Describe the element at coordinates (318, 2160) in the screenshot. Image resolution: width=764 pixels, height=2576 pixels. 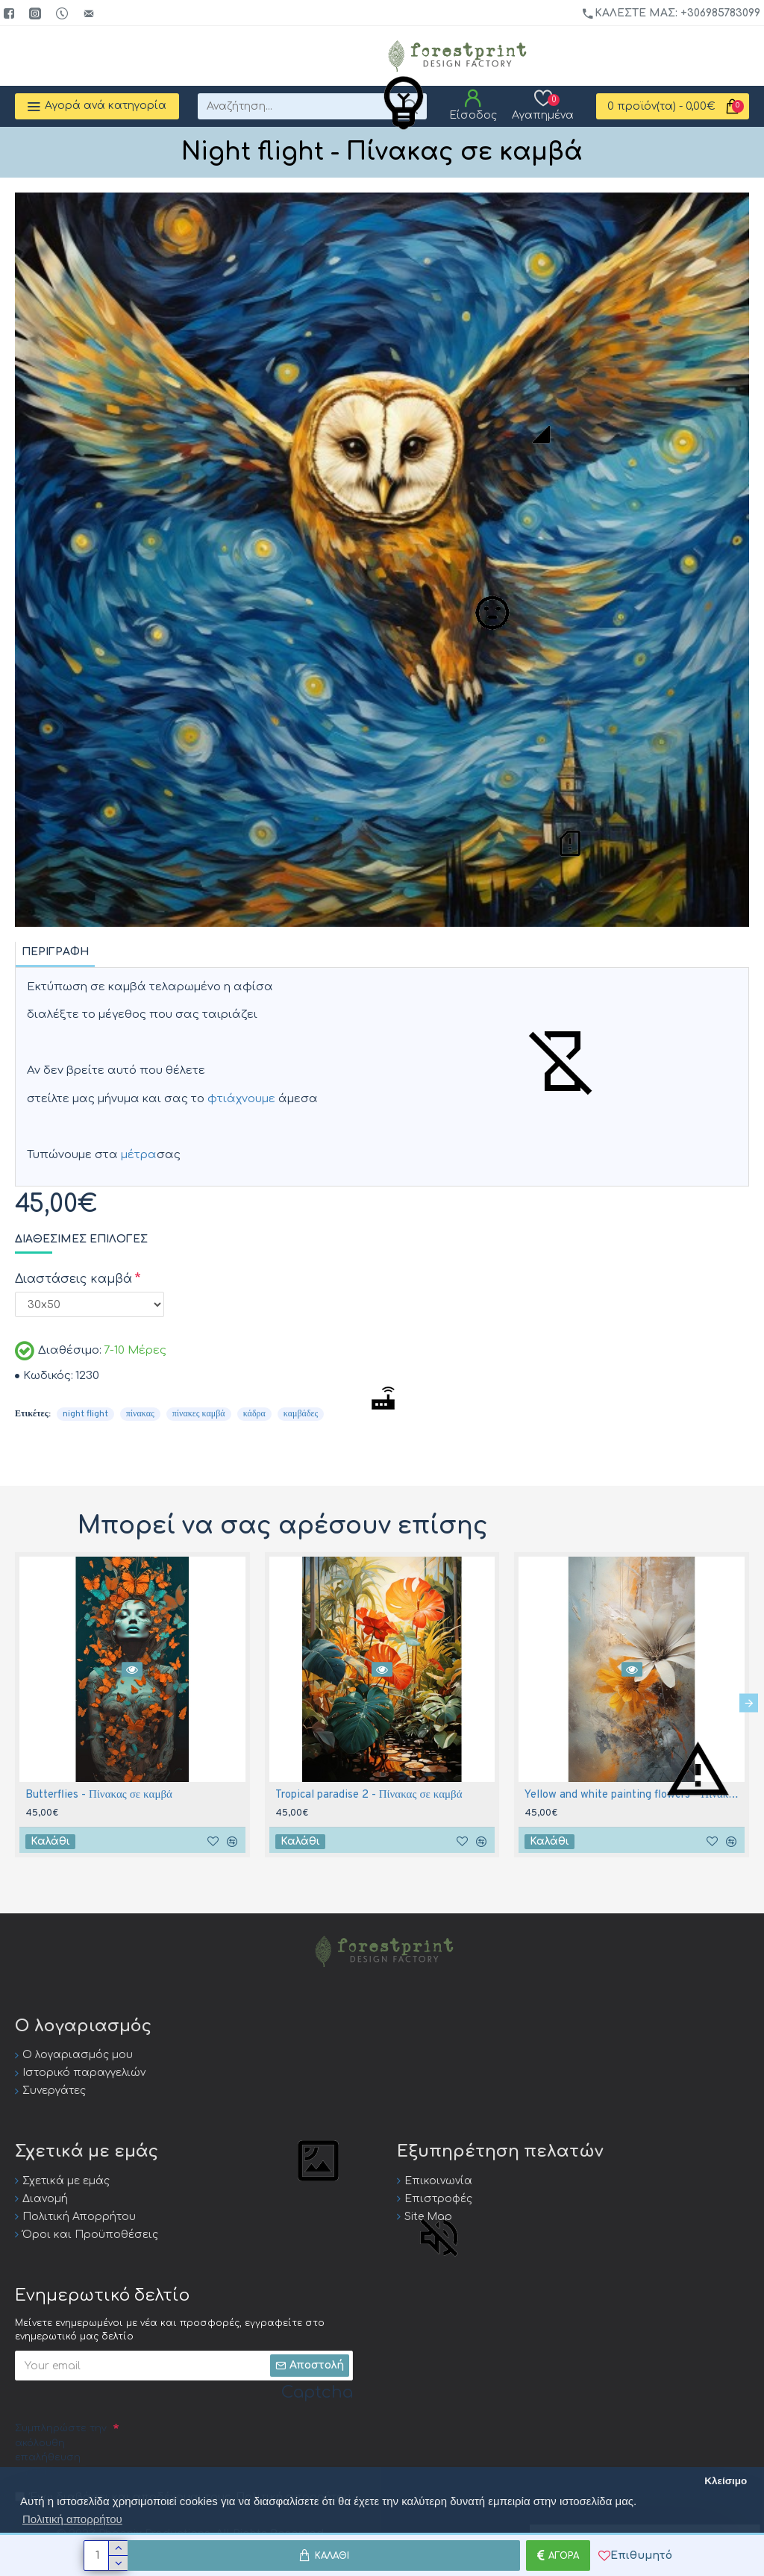
I see `switch to satellite map view` at that location.